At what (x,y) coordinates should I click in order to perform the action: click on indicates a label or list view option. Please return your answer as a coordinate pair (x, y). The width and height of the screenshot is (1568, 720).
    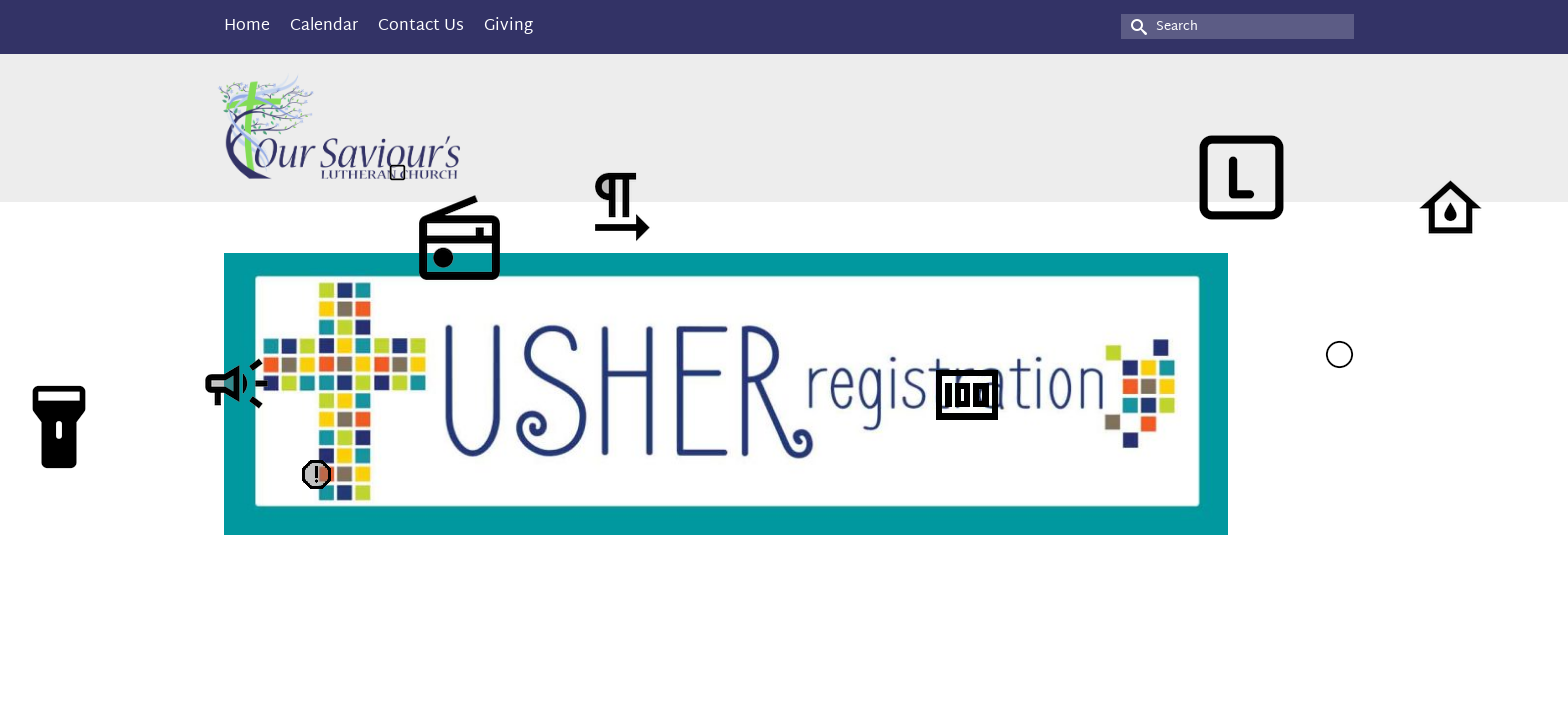
    Looking at the image, I should click on (1241, 177).